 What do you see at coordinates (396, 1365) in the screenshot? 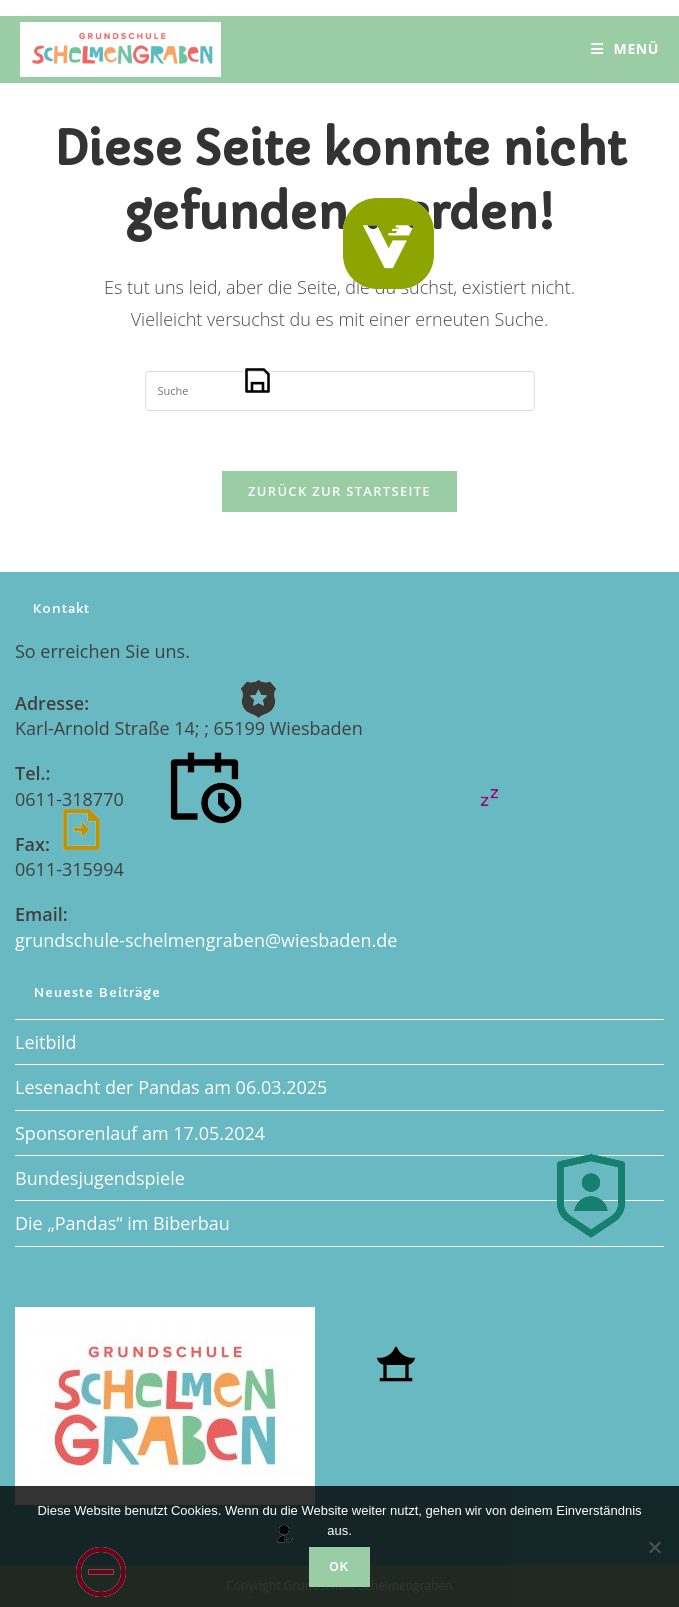
I see `access historical or cultural landmarks` at bounding box center [396, 1365].